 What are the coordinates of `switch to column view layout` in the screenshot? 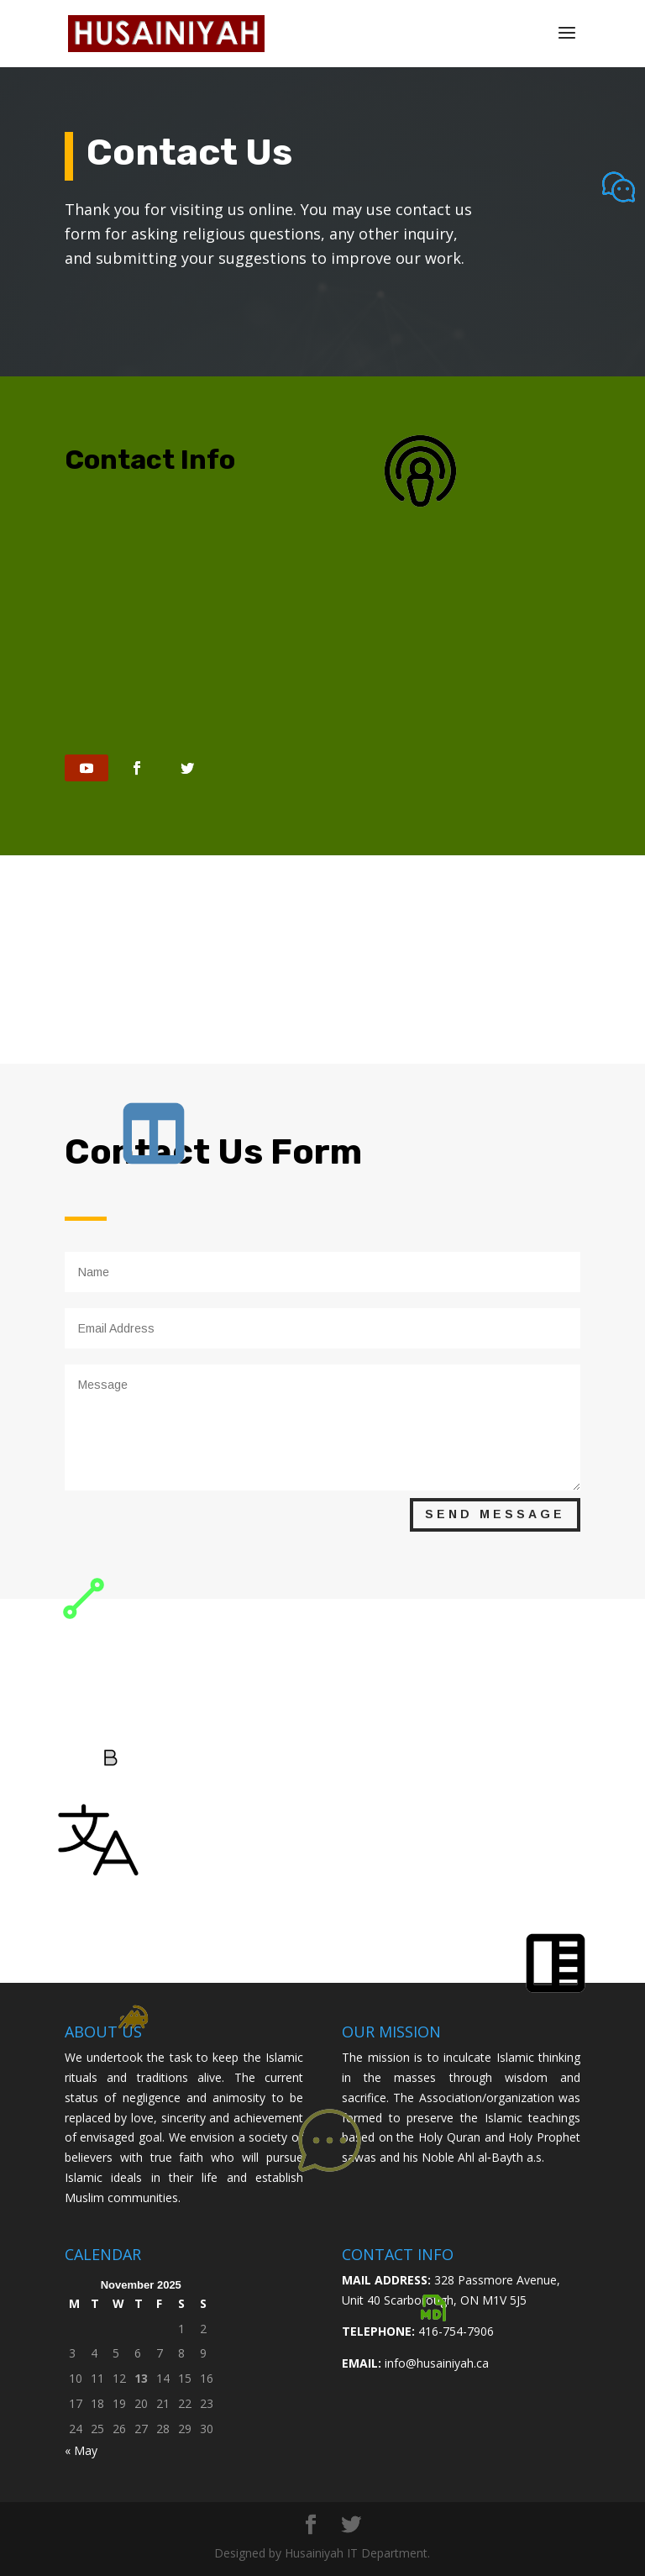 It's located at (154, 1133).